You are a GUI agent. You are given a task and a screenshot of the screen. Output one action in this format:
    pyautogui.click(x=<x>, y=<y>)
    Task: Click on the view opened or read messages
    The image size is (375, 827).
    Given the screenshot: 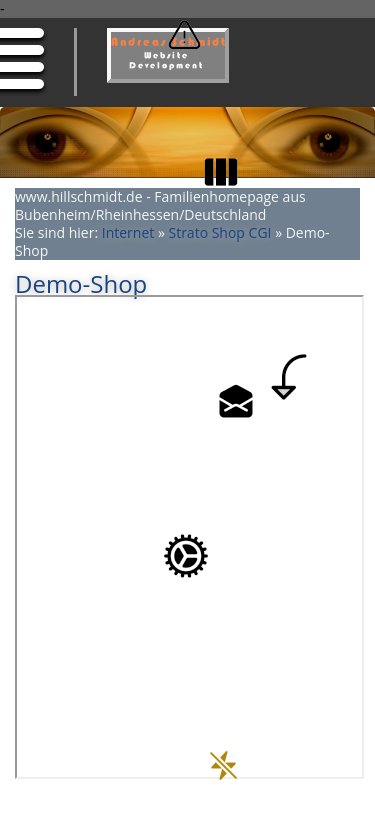 What is the action you would take?
    pyautogui.click(x=236, y=401)
    